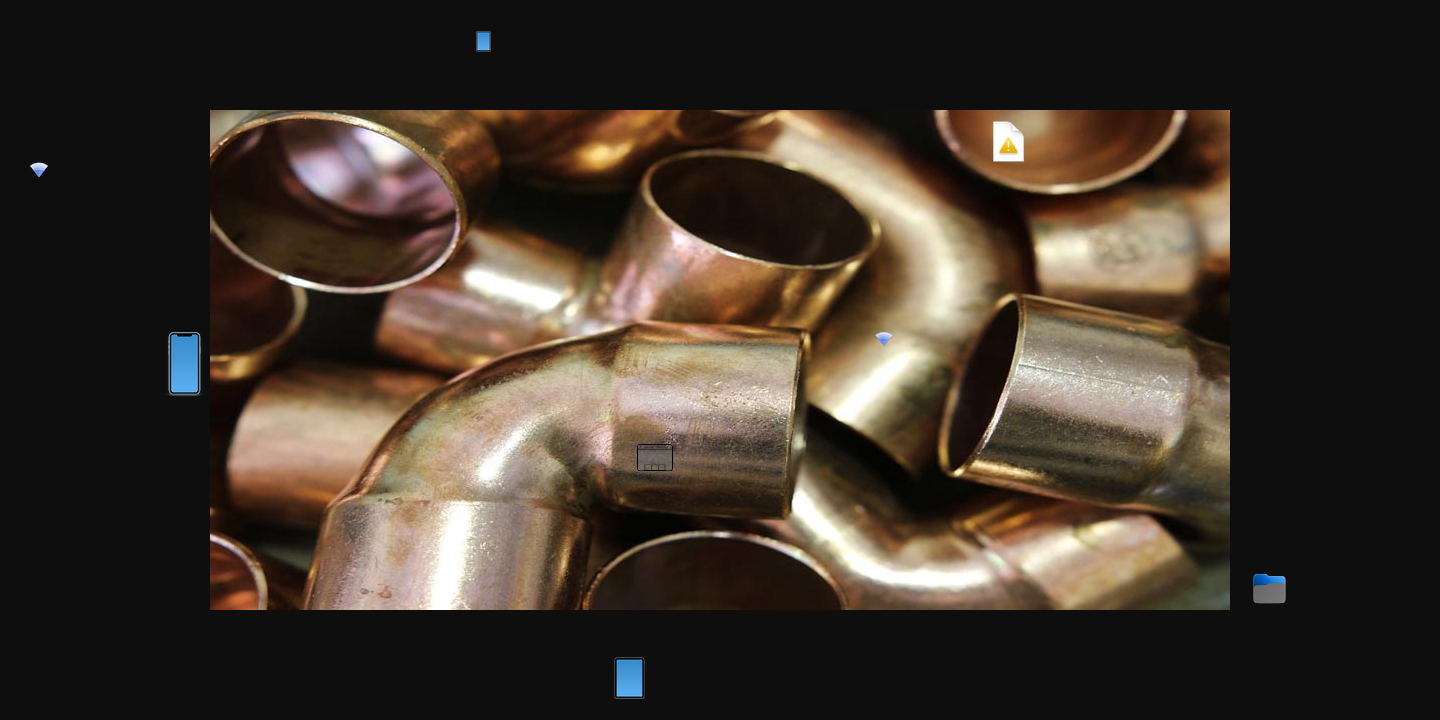 This screenshot has height=720, width=1440. I want to click on indicates wireless network connection status, so click(884, 339).